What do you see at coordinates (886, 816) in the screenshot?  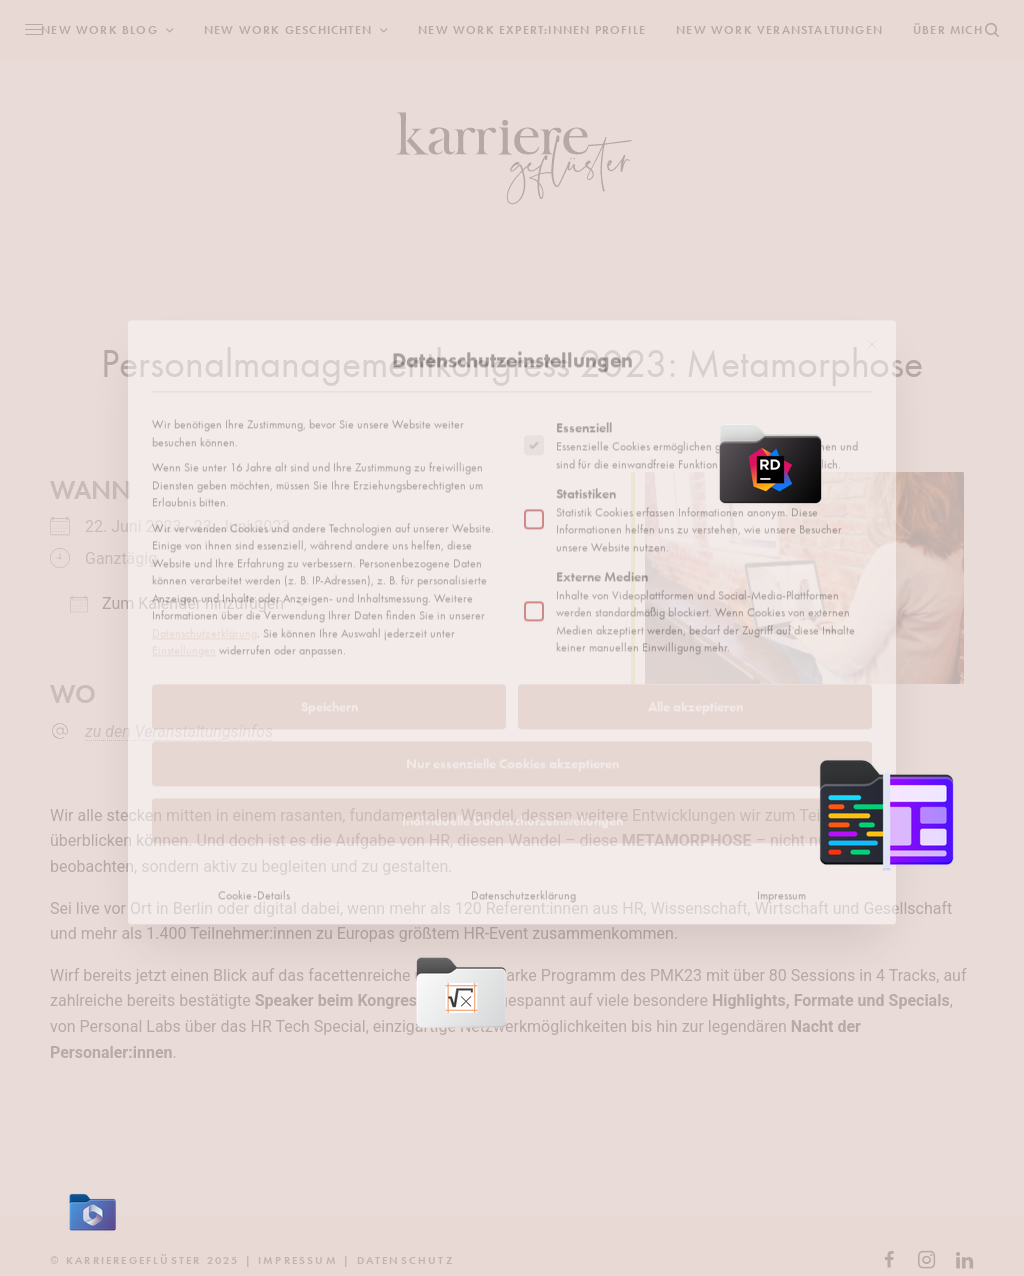 I see `open programming projects folder` at bounding box center [886, 816].